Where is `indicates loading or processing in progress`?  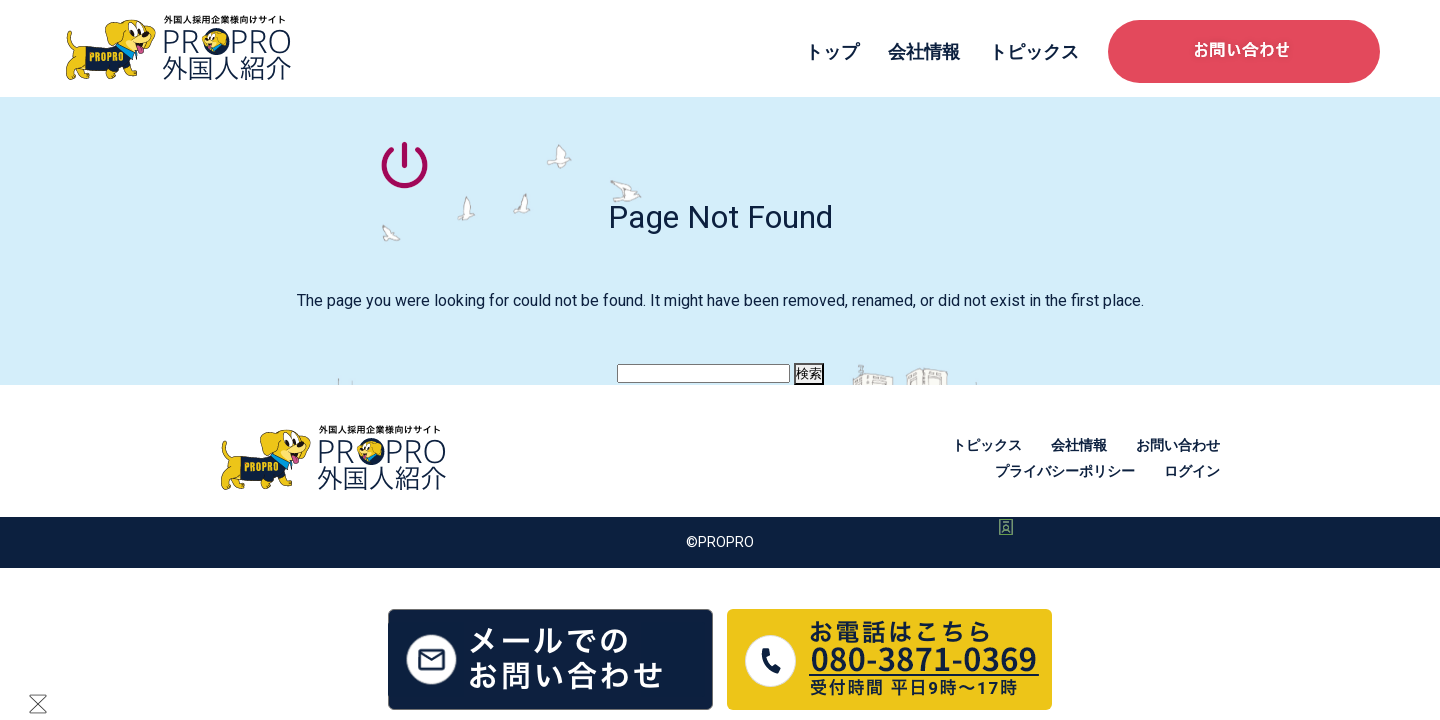
indicates loading or processing in progress is located at coordinates (38, 704).